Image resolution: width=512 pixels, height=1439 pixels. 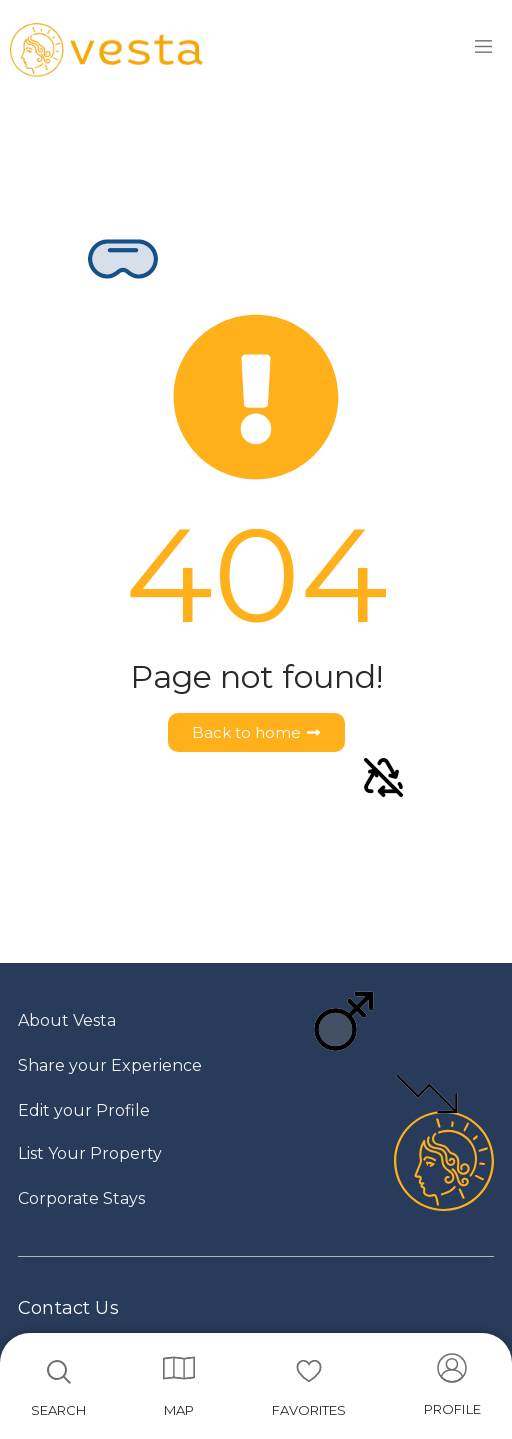 What do you see at coordinates (123, 259) in the screenshot?
I see `access virtual reality or AR settings` at bounding box center [123, 259].